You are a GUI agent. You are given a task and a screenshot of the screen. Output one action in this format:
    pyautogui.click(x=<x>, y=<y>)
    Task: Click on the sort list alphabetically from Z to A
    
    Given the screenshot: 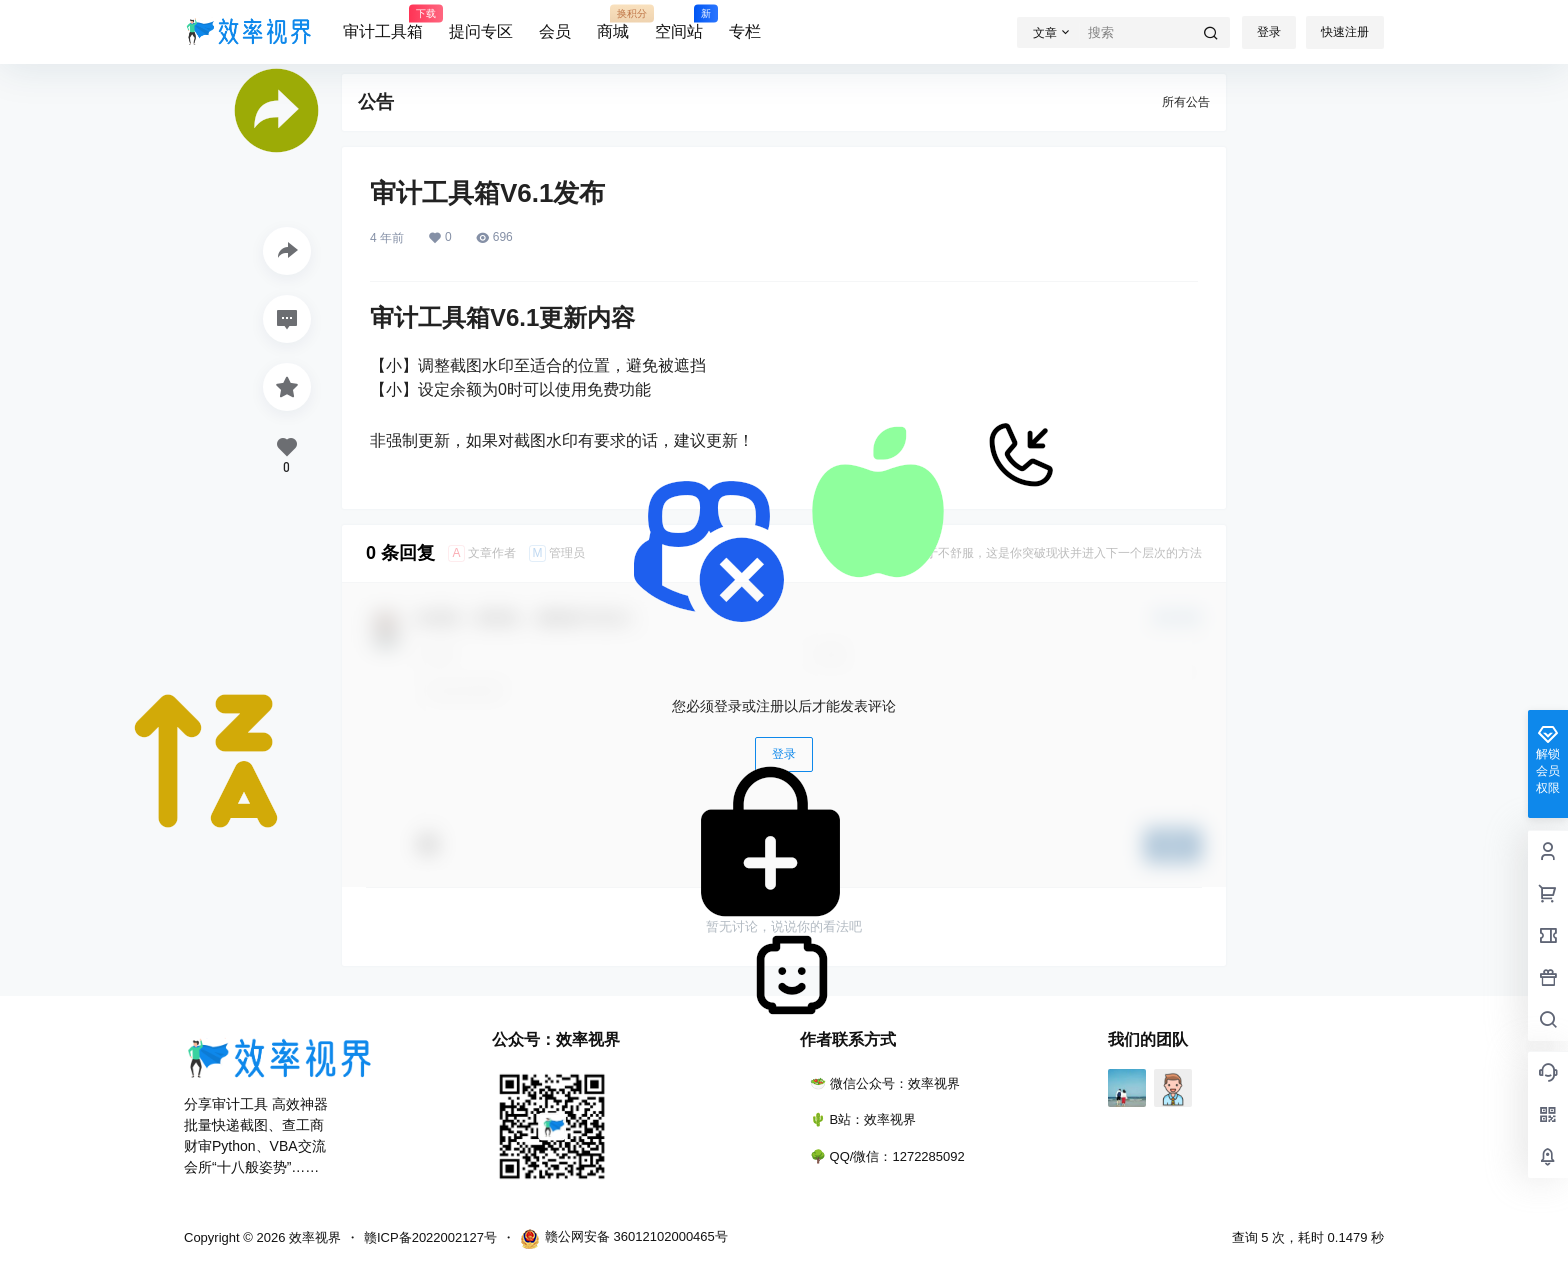 What is the action you would take?
    pyautogui.click(x=206, y=761)
    